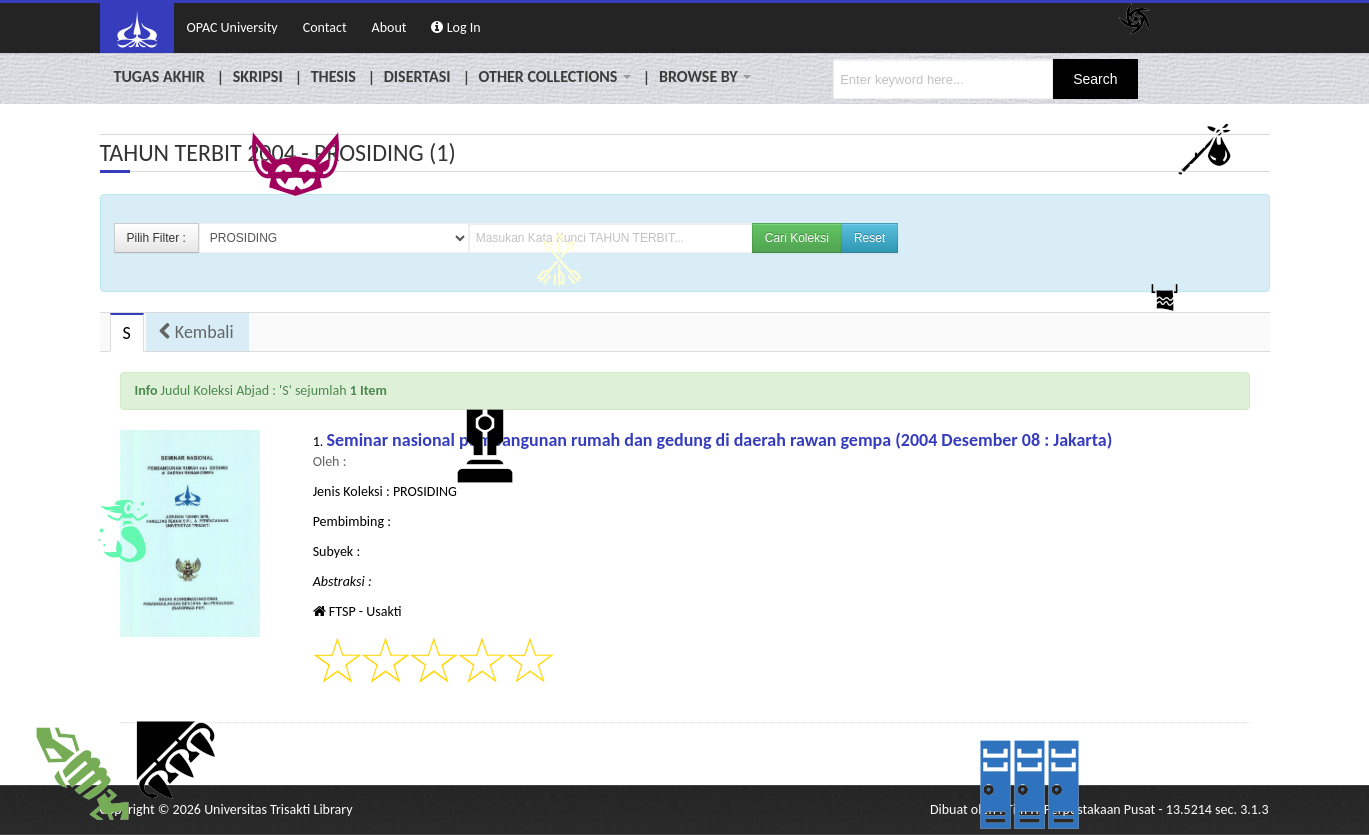 The height and width of the screenshot is (835, 1369). Describe the element at coordinates (82, 773) in the screenshot. I see `activate thunder or lightning ability` at that location.